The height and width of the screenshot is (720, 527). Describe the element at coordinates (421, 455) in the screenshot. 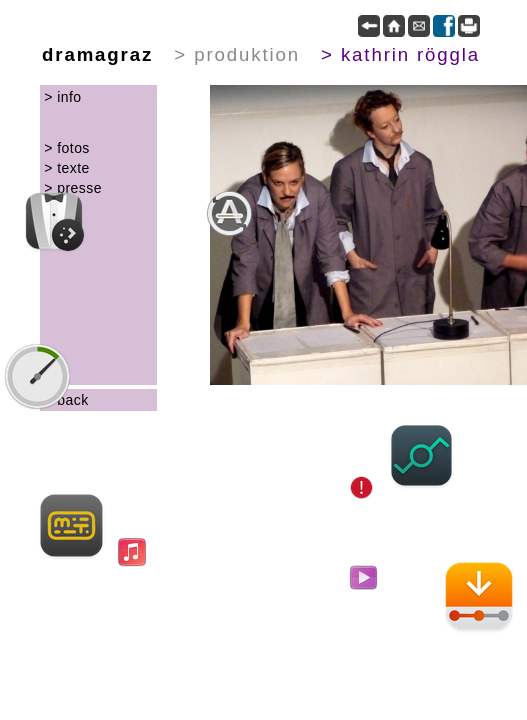

I see `open gnome layout switcher settings` at that location.